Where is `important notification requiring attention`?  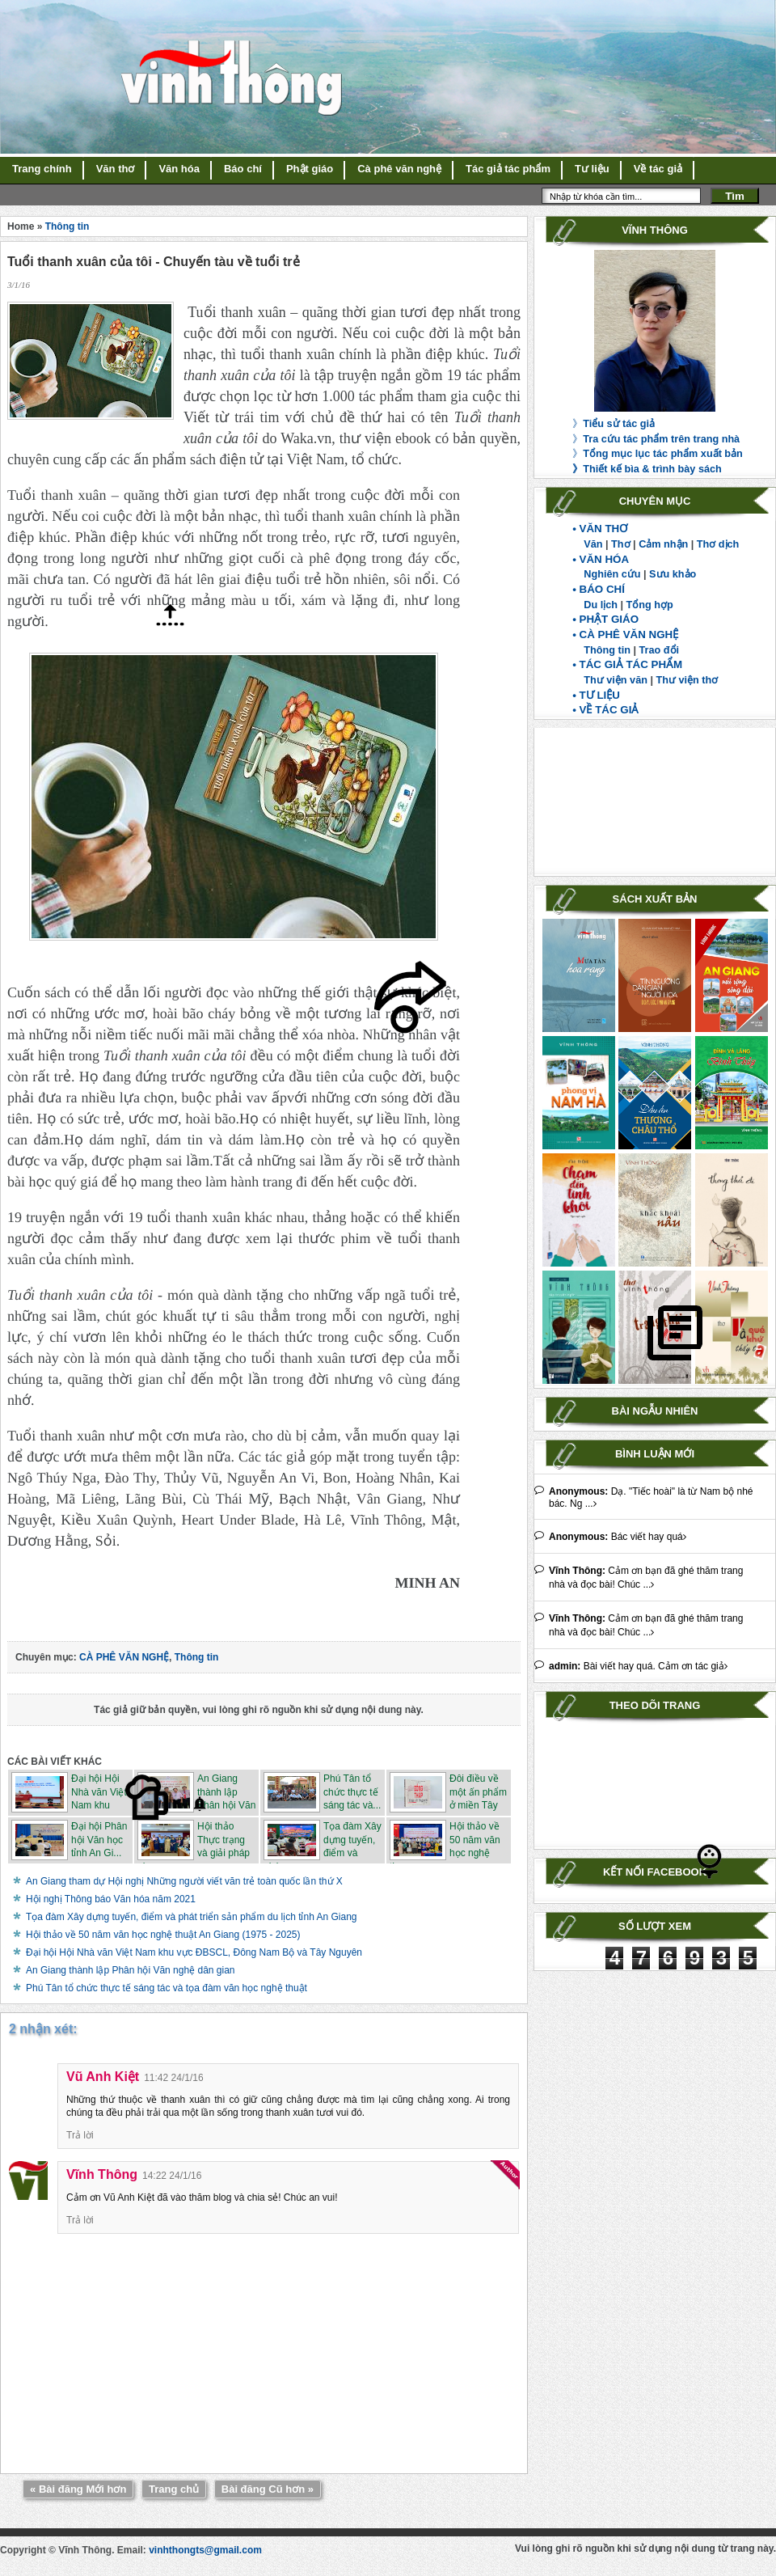 important notification requiring attention is located at coordinates (200, 1804).